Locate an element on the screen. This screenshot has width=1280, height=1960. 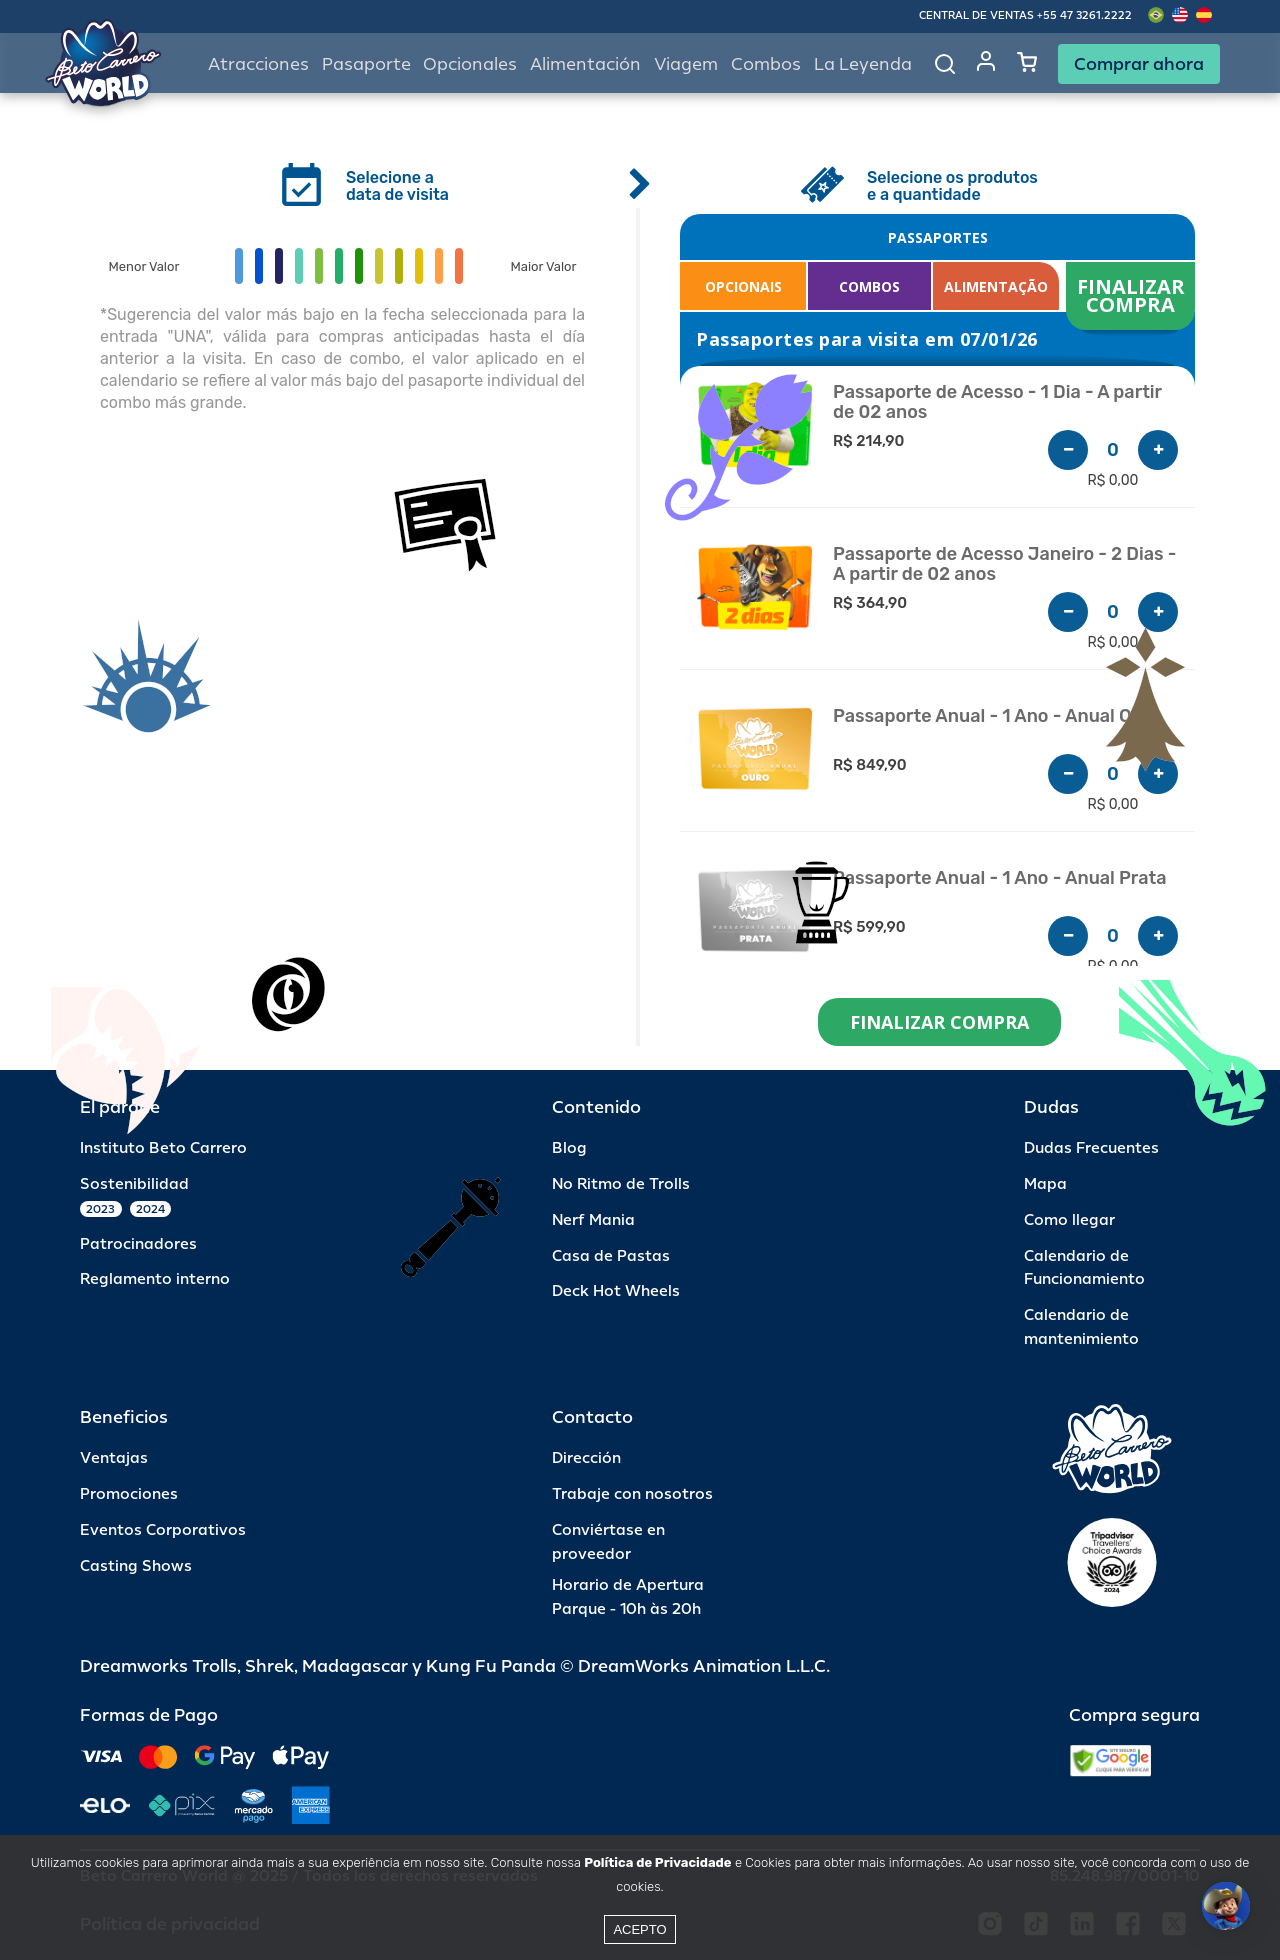
select holy water sprinkler item is located at coordinates (451, 1227).